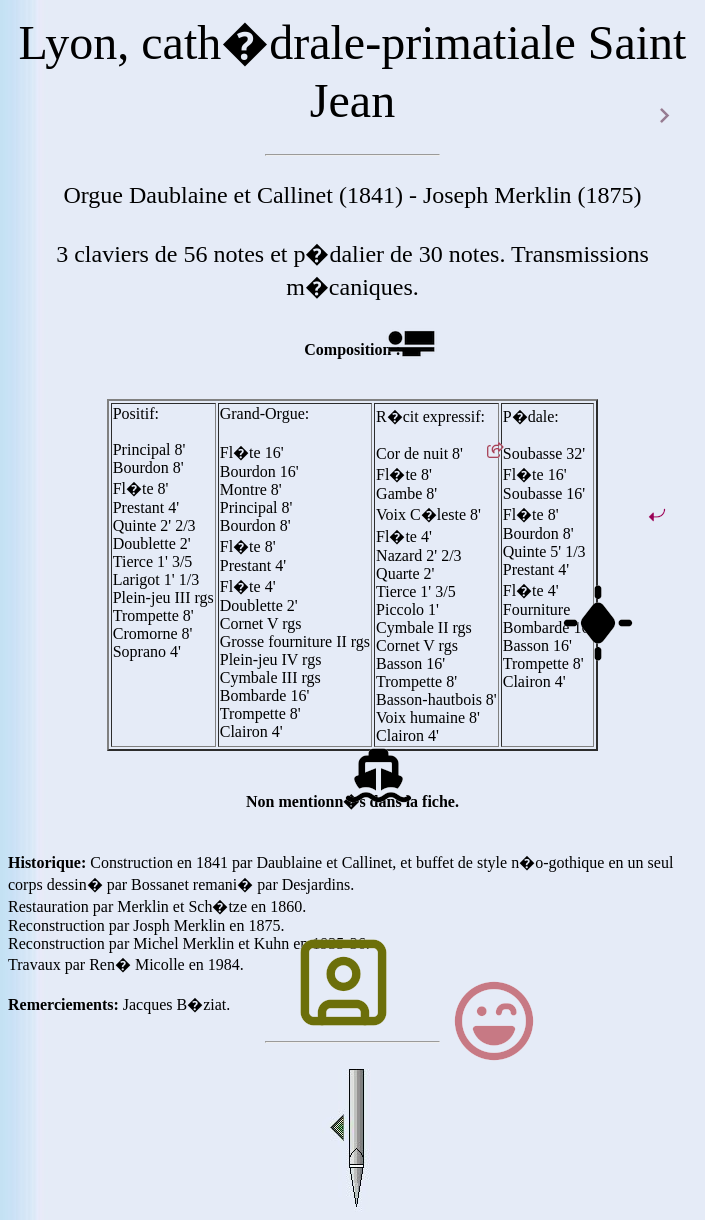 The image size is (705, 1220). I want to click on reply to a message, so click(657, 515).